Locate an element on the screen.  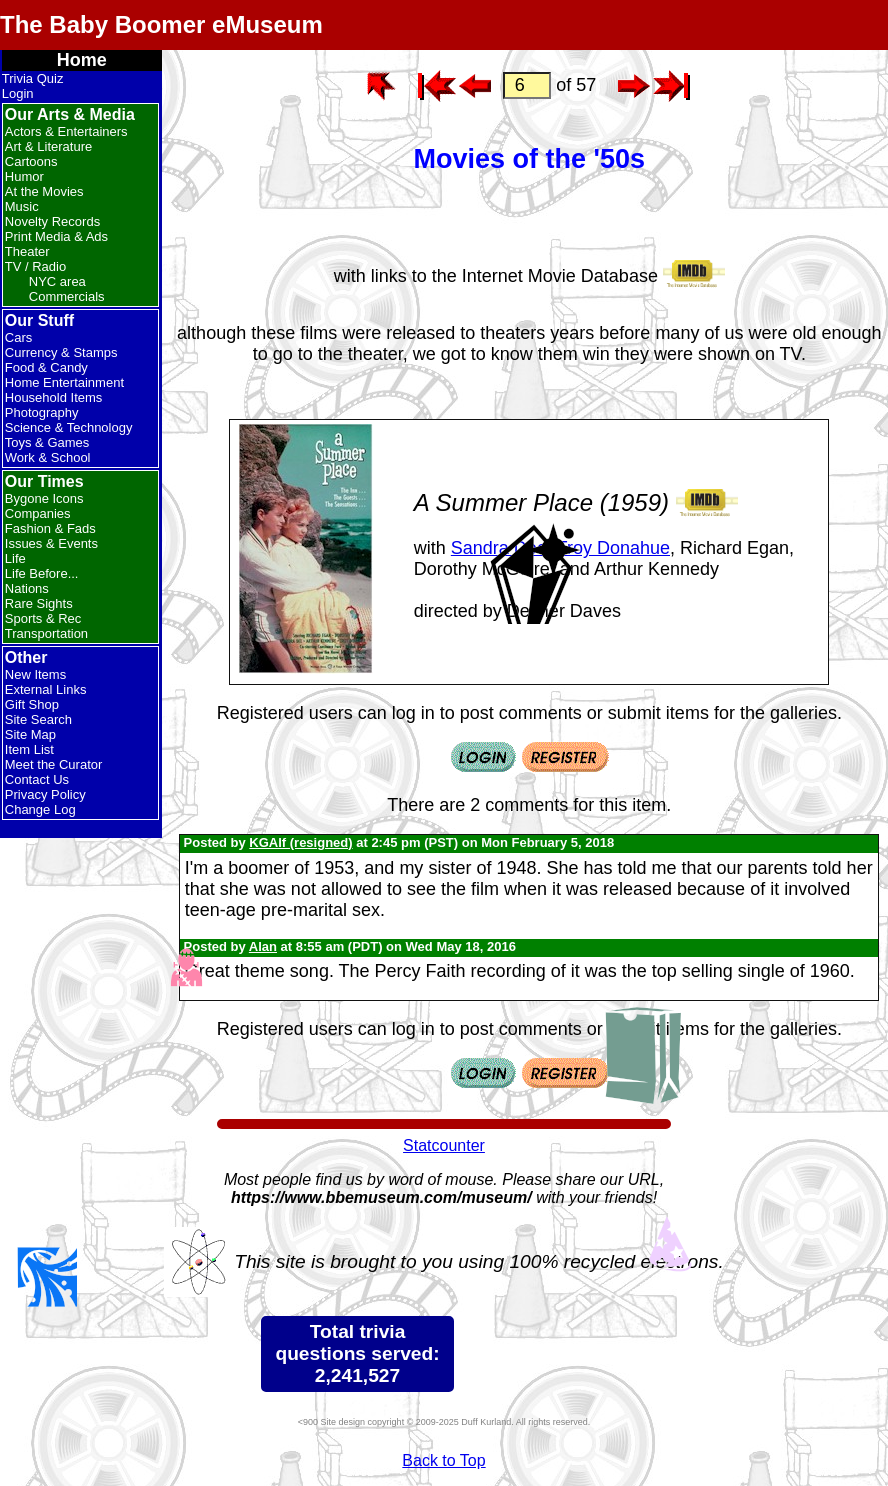
select frankenstein character or monster avatar is located at coordinates (186, 967).